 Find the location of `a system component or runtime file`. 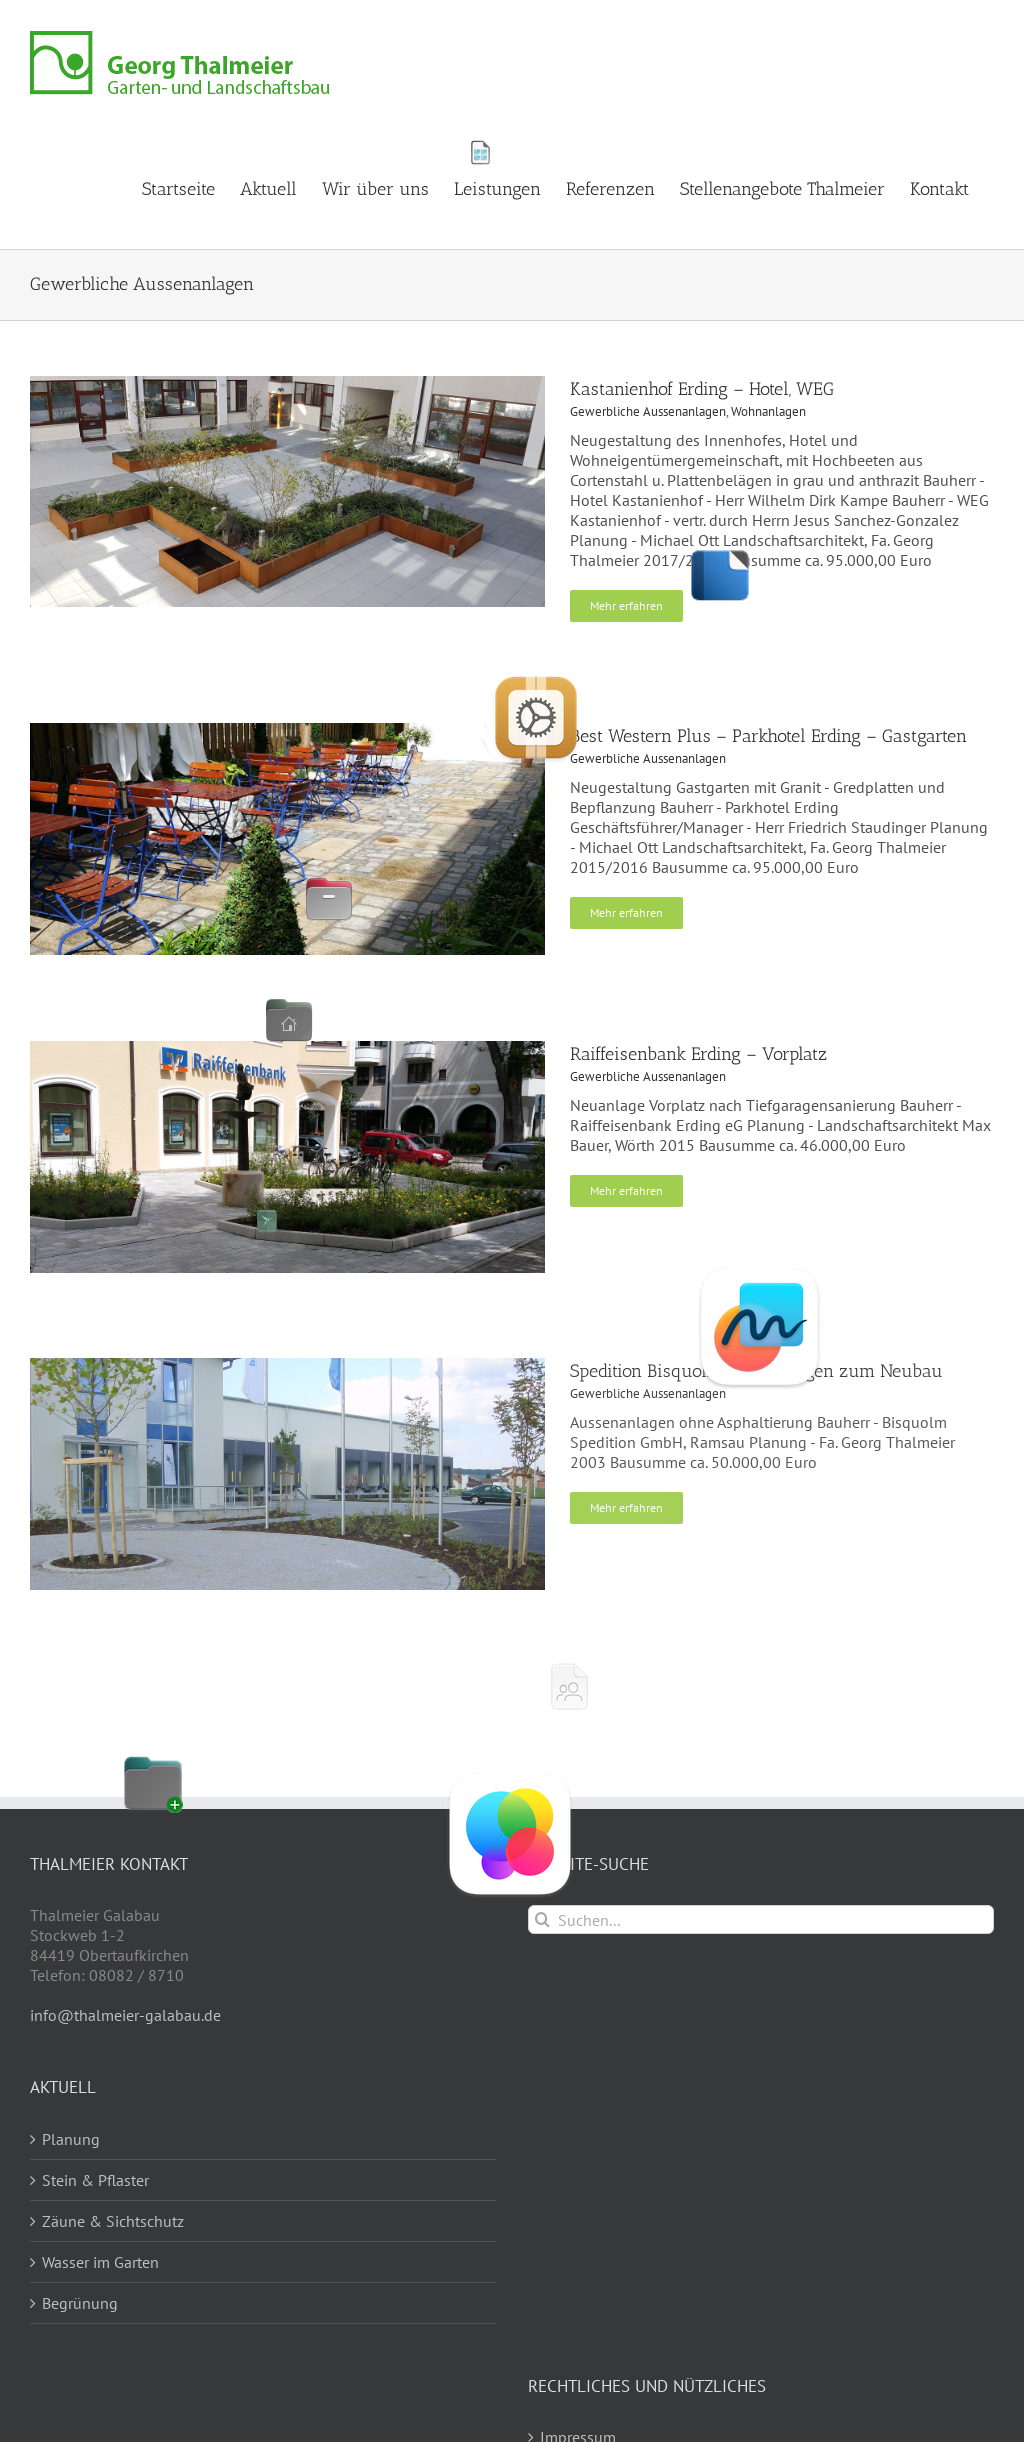

a system component or runtime file is located at coordinates (536, 719).